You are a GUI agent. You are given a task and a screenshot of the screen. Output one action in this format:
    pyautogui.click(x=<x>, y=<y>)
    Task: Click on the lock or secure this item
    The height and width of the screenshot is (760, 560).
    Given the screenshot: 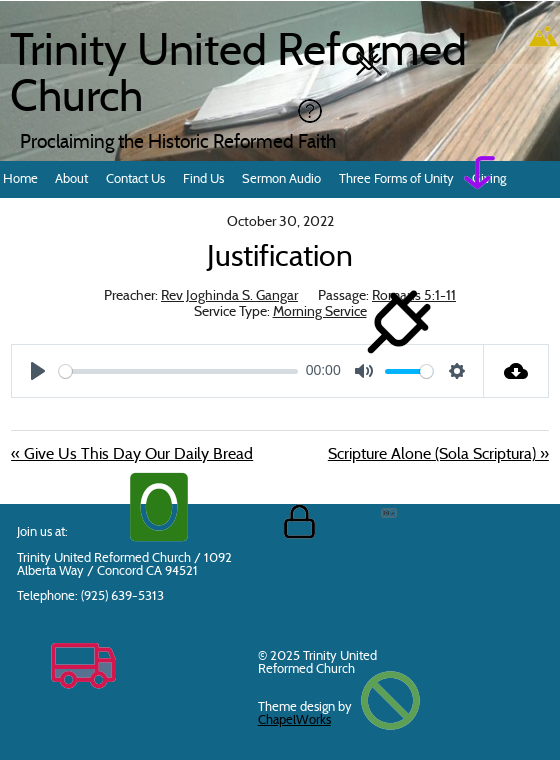 What is the action you would take?
    pyautogui.click(x=299, y=521)
    